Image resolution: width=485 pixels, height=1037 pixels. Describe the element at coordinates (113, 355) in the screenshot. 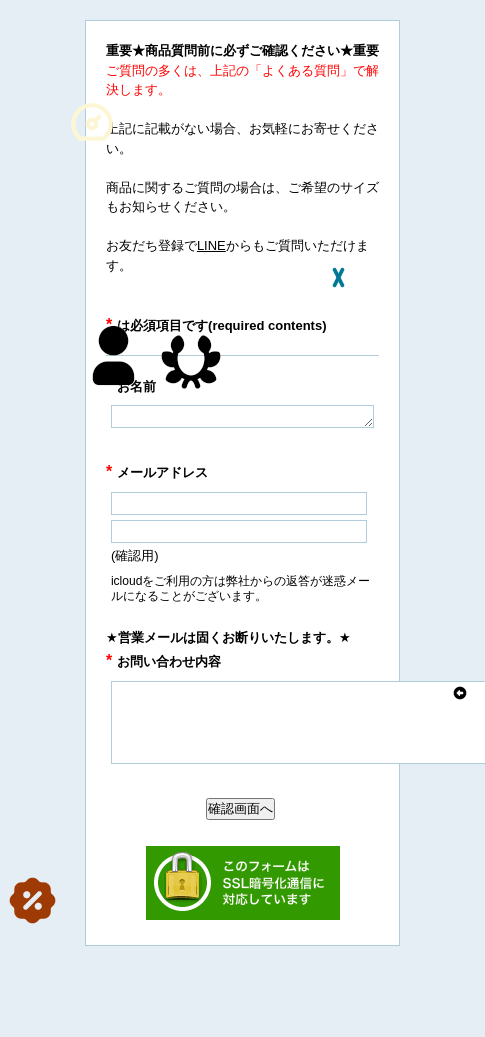

I see `view your profile` at that location.